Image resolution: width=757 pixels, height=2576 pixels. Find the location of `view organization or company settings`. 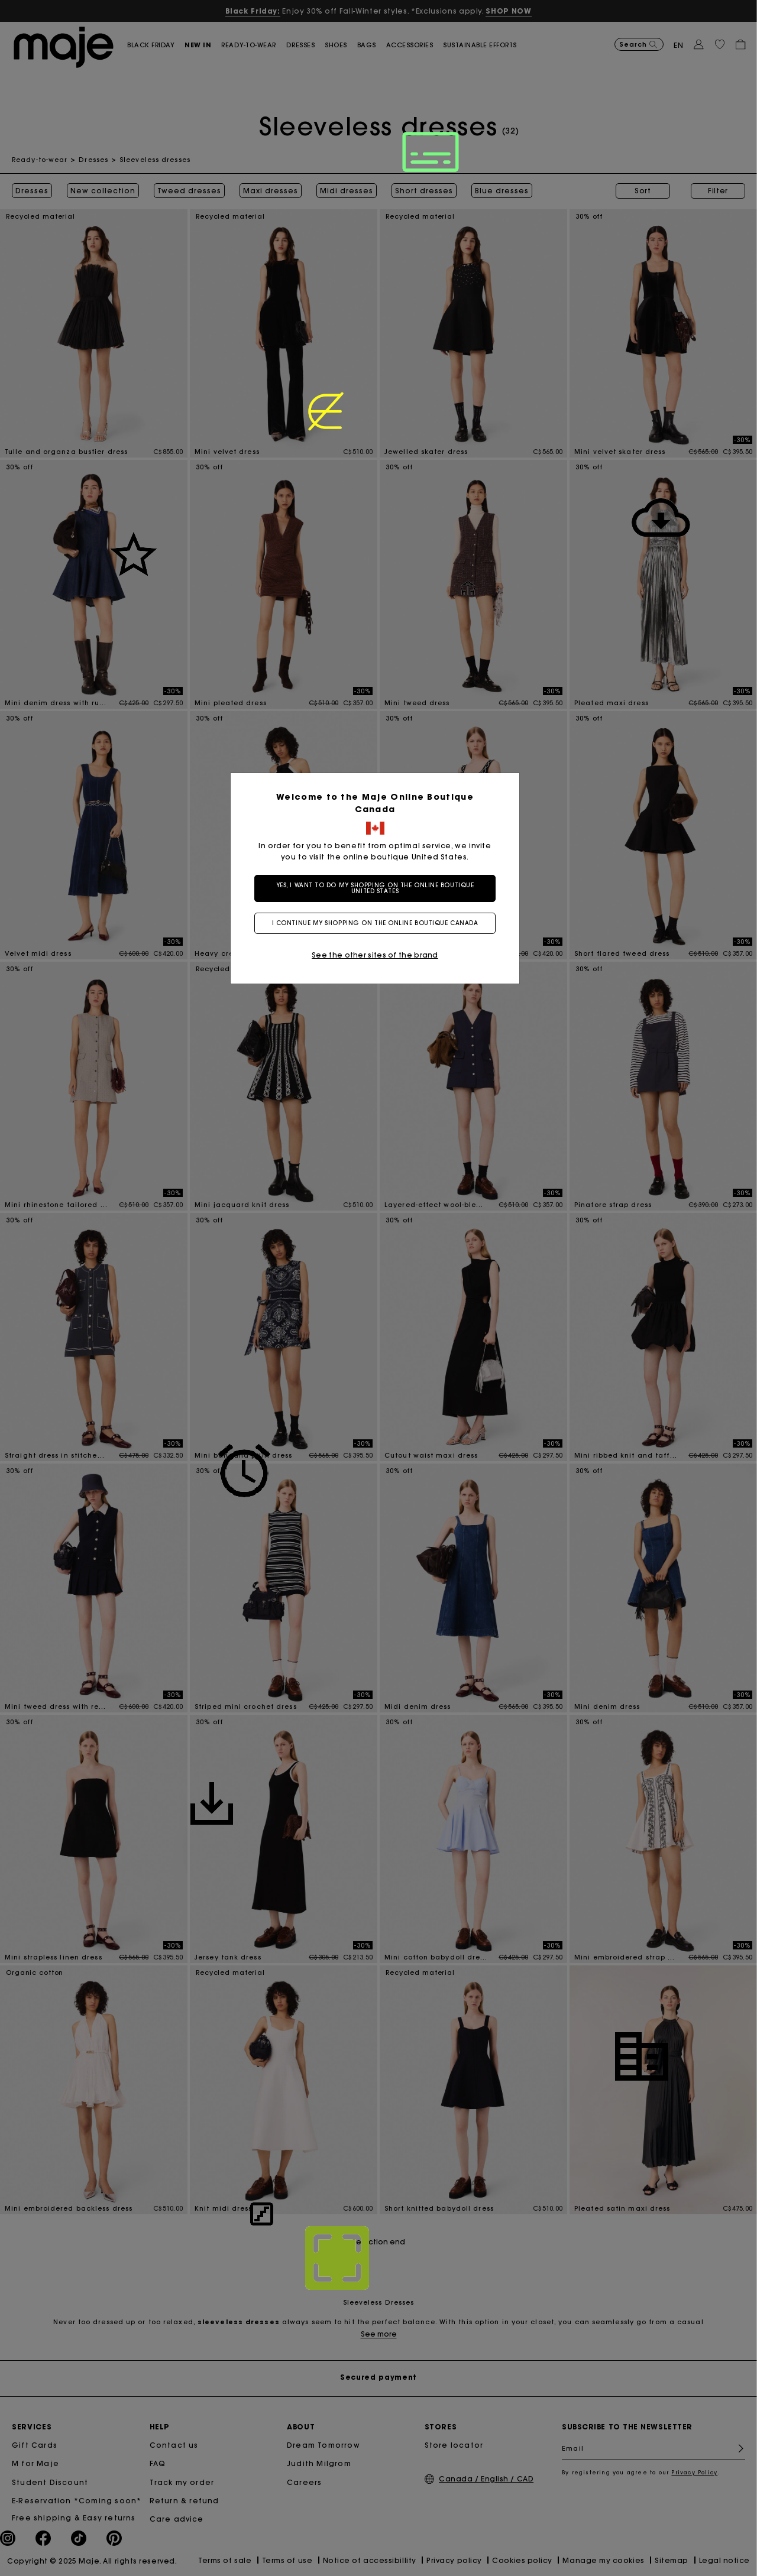

view organization or company settings is located at coordinates (642, 2056).